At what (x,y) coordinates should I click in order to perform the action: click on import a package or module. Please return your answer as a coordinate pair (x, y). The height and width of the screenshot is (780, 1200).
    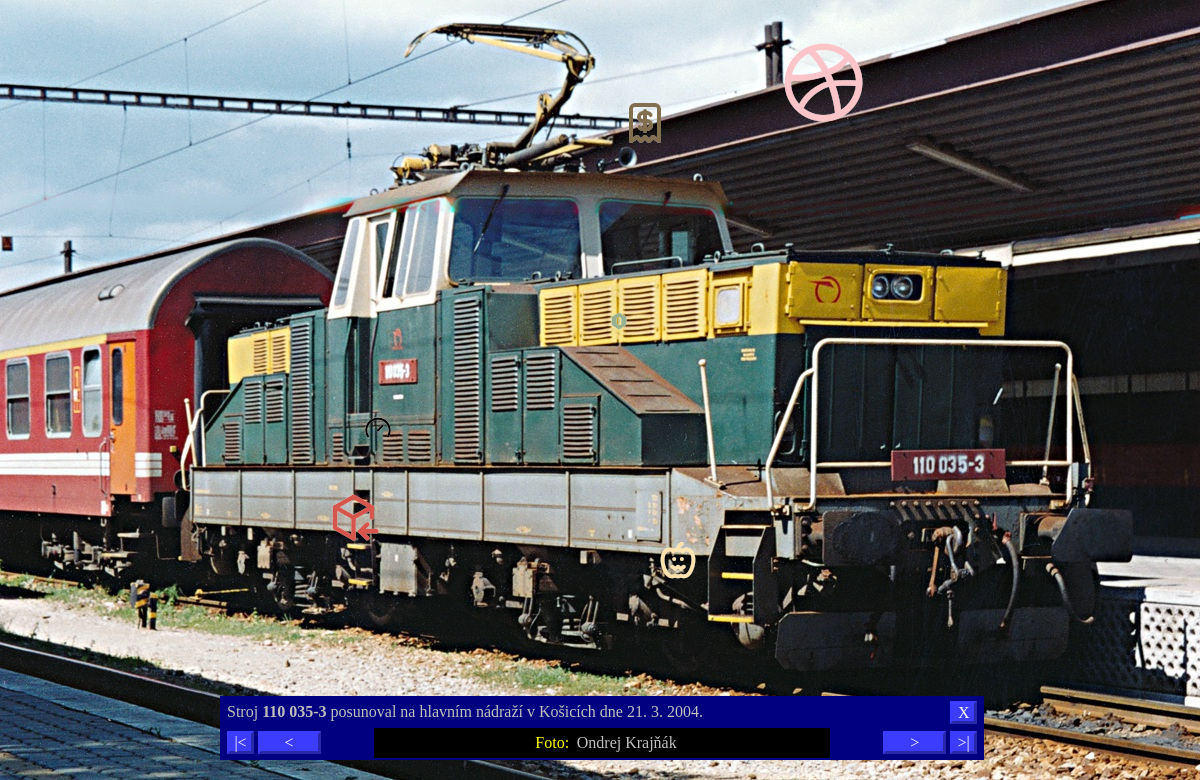
    Looking at the image, I should click on (353, 517).